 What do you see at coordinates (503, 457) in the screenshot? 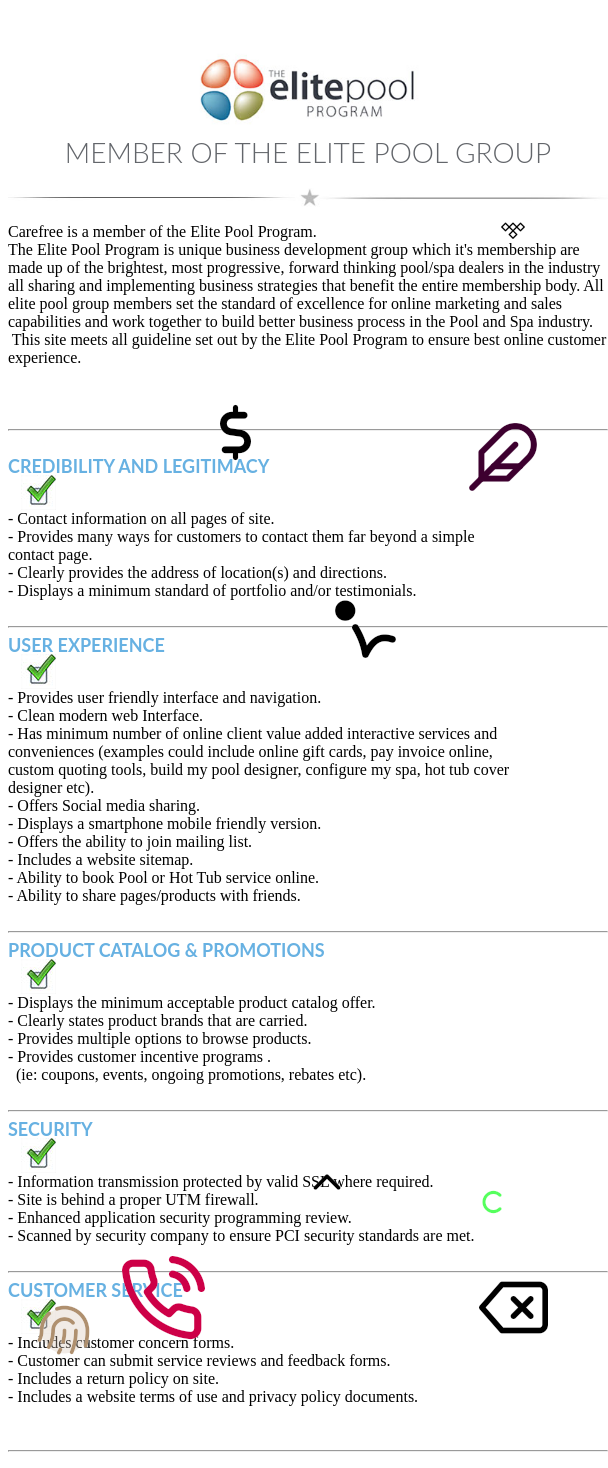
I see `compose a new message or note` at bounding box center [503, 457].